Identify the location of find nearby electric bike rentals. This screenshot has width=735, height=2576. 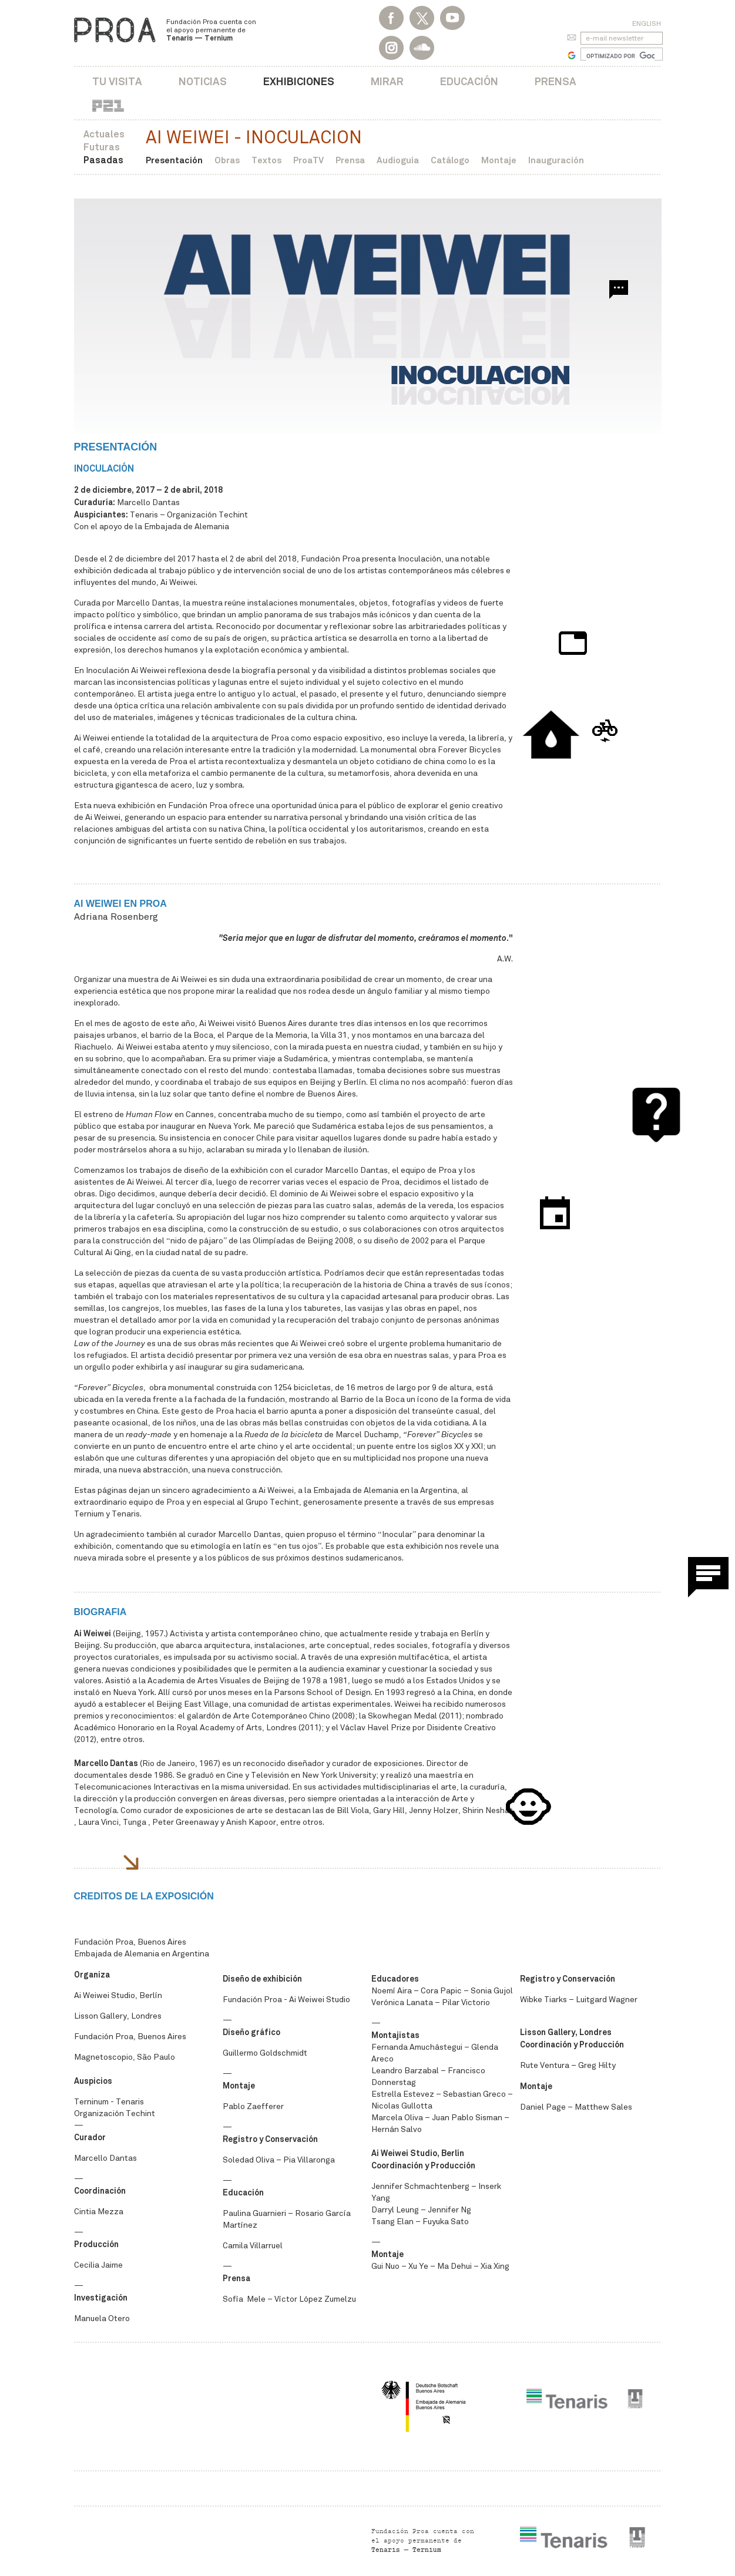
(605, 731).